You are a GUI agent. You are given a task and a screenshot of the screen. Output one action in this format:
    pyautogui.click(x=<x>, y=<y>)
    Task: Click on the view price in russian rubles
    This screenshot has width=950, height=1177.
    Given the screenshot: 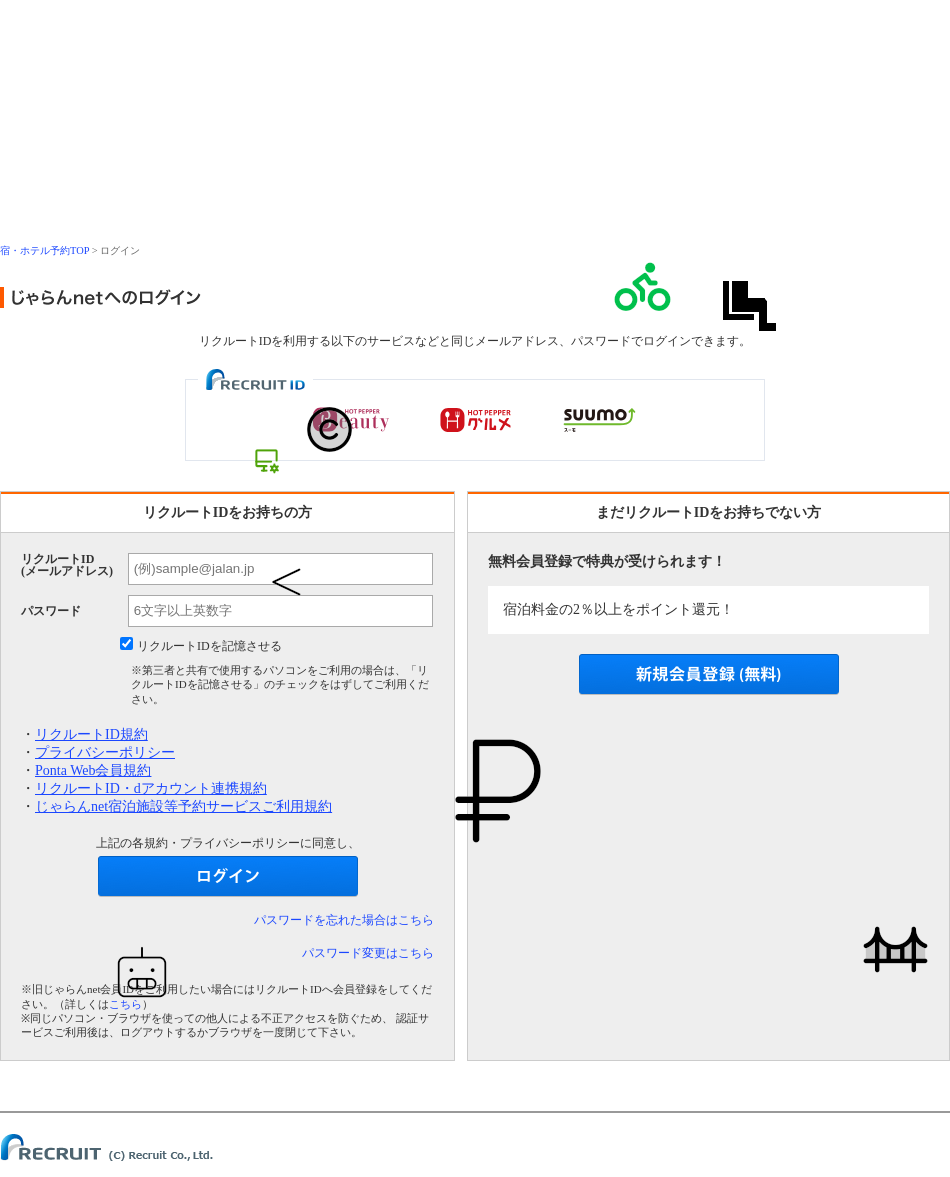 What is the action you would take?
    pyautogui.click(x=498, y=791)
    